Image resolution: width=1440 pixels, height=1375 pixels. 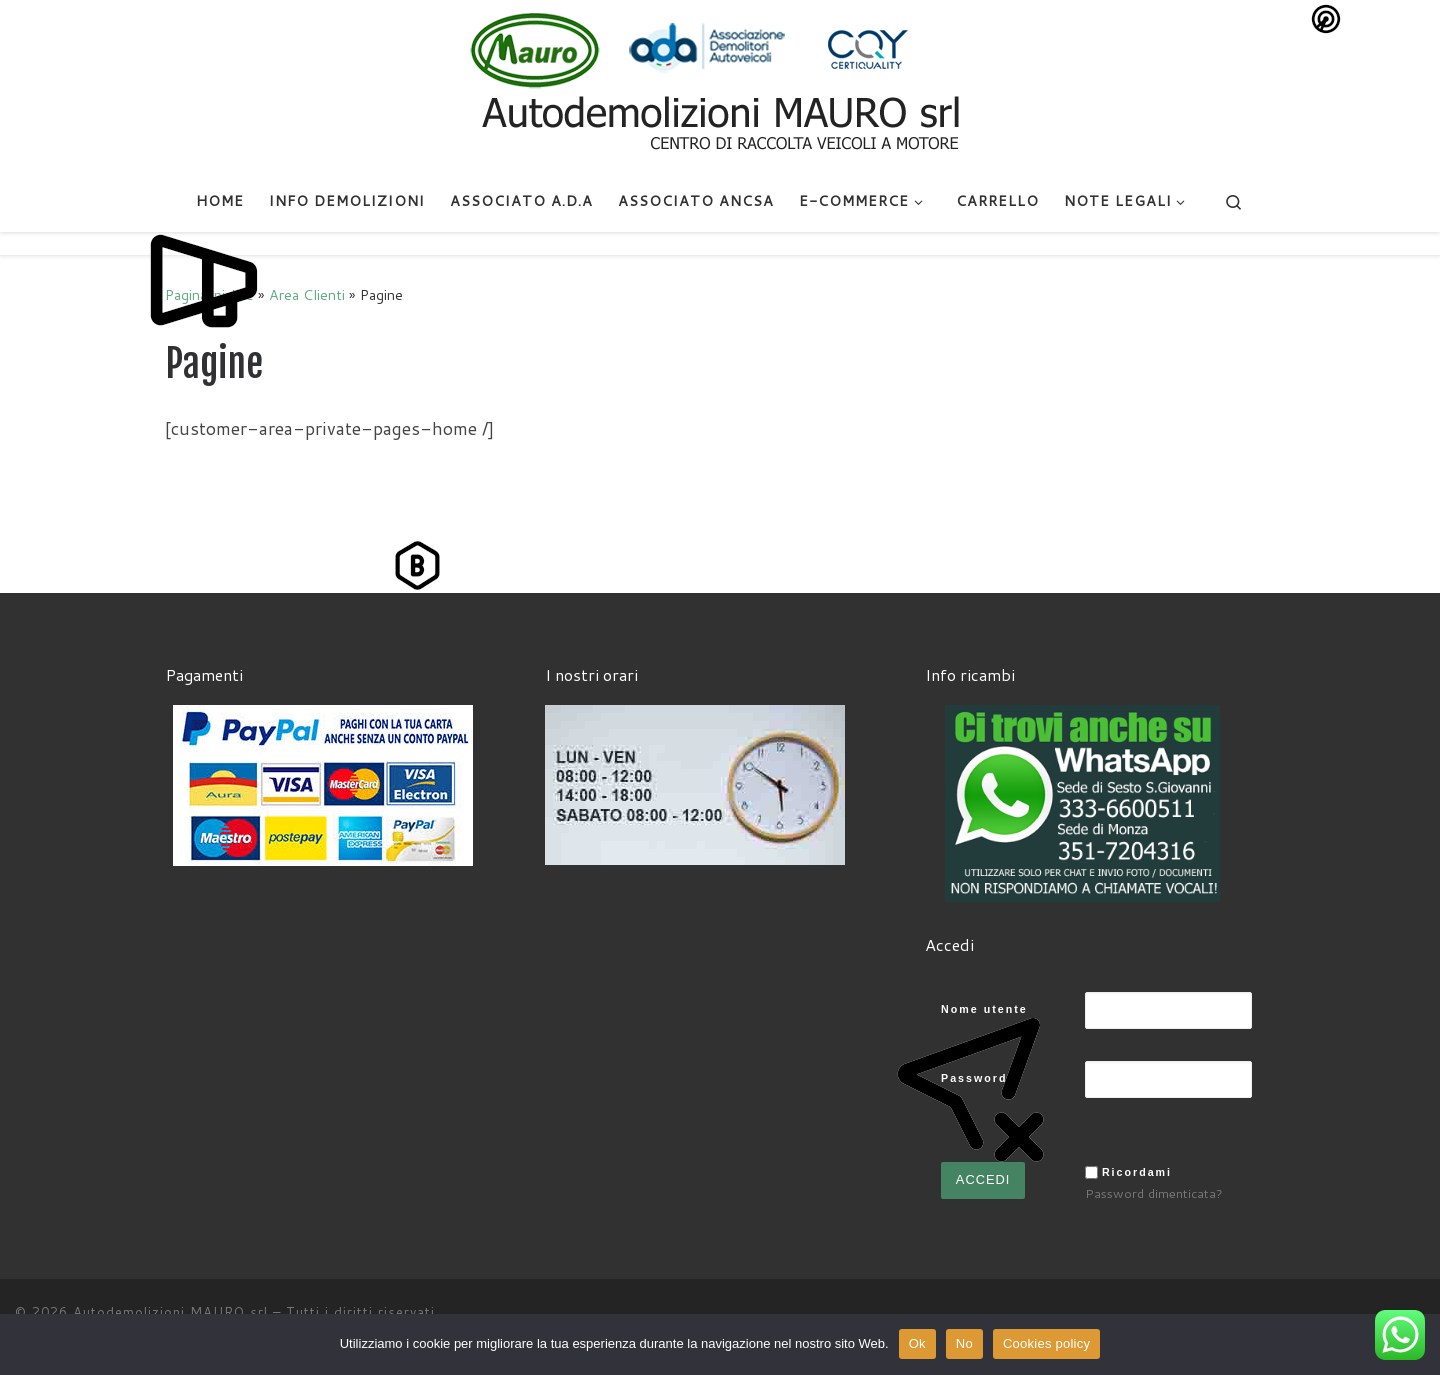 What do you see at coordinates (1326, 19) in the screenshot?
I see `open Flightradar24 app` at bounding box center [1326, 19].